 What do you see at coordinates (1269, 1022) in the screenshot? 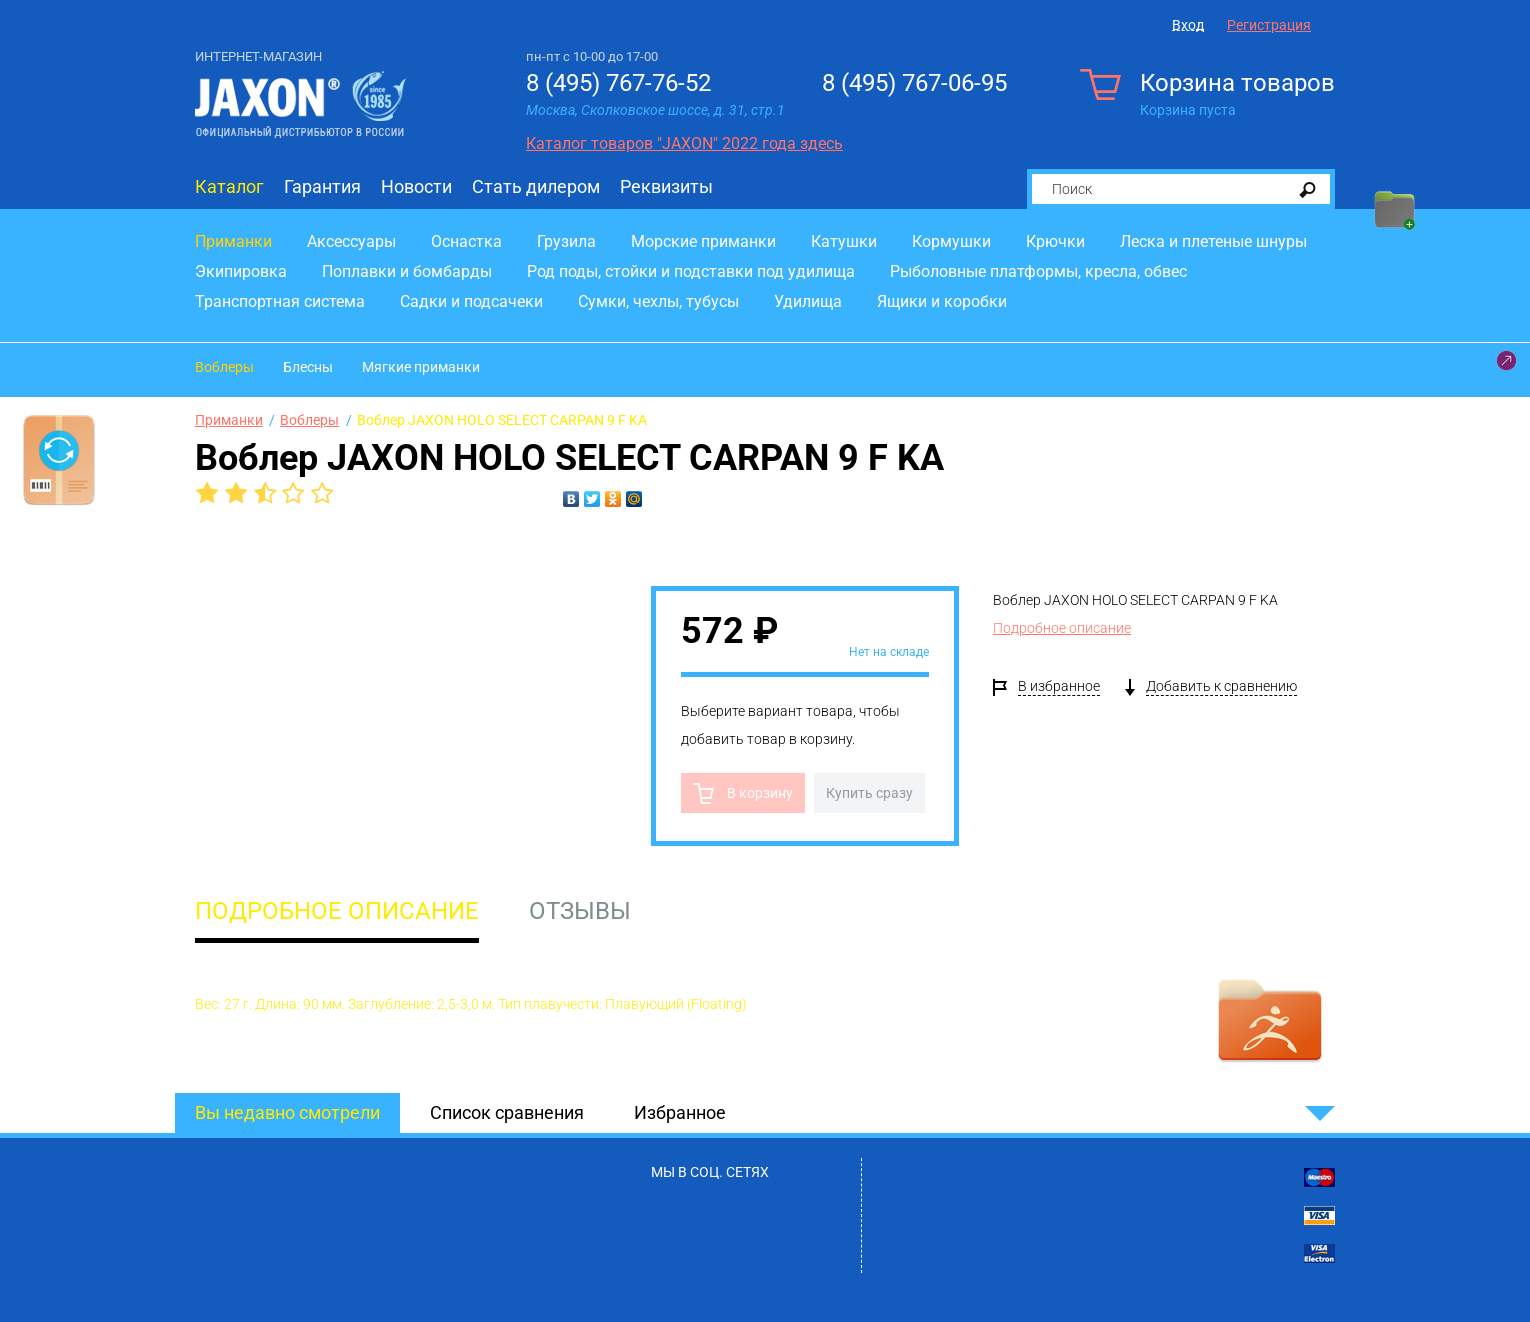
I see `open zbrush project files folder` at bounding box center [1269, 1022].